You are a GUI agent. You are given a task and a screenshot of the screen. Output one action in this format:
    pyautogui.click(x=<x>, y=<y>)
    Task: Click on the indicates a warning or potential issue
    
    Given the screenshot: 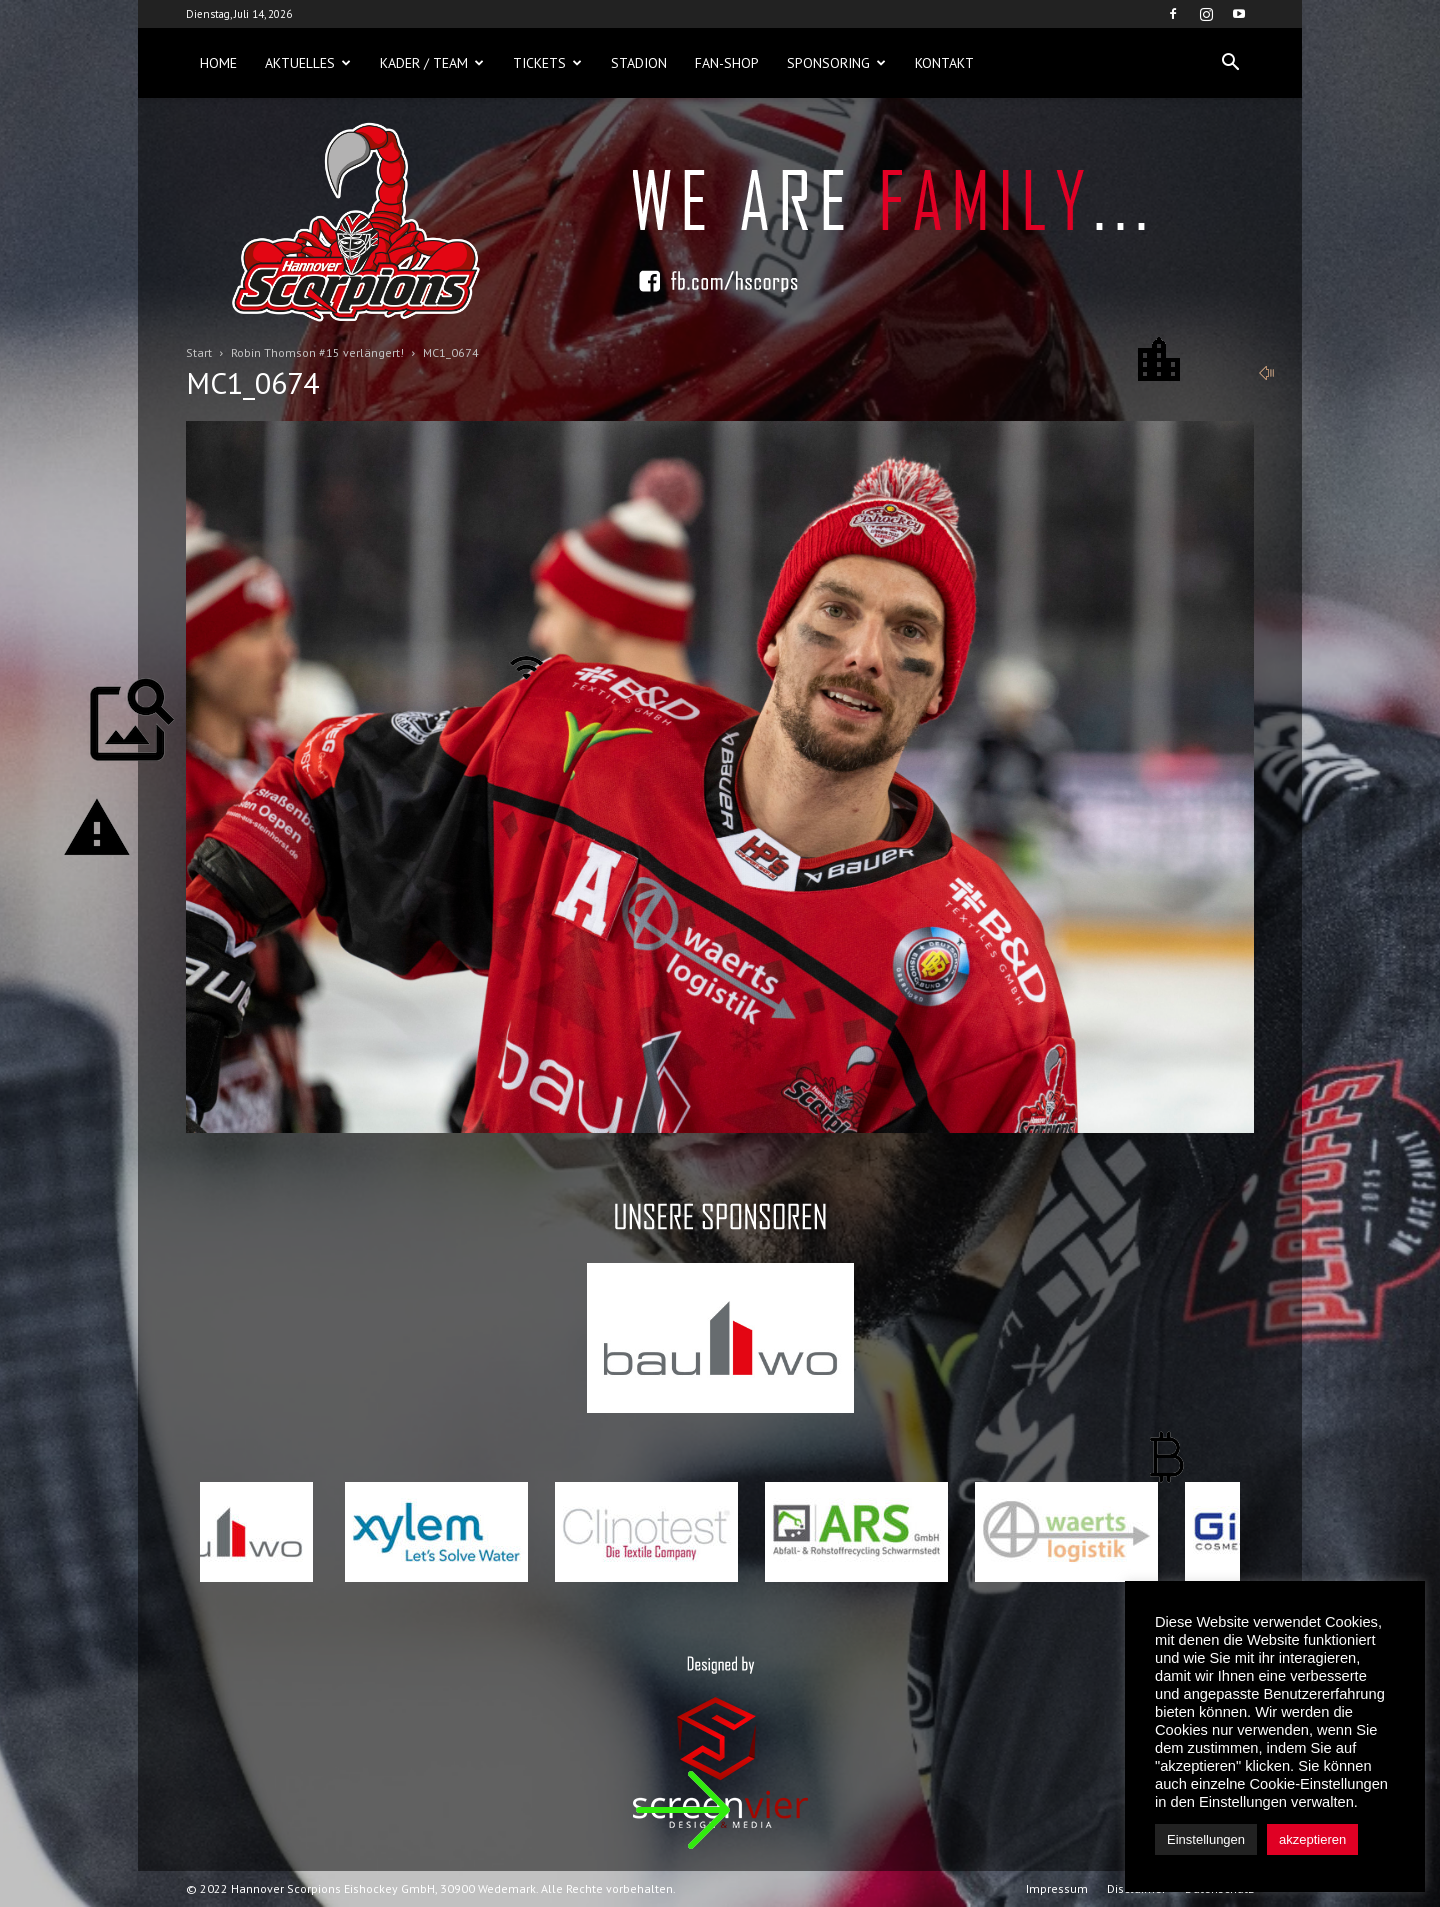 What is the action you would take?
    pyautogui.click(x=97, y=828)
    